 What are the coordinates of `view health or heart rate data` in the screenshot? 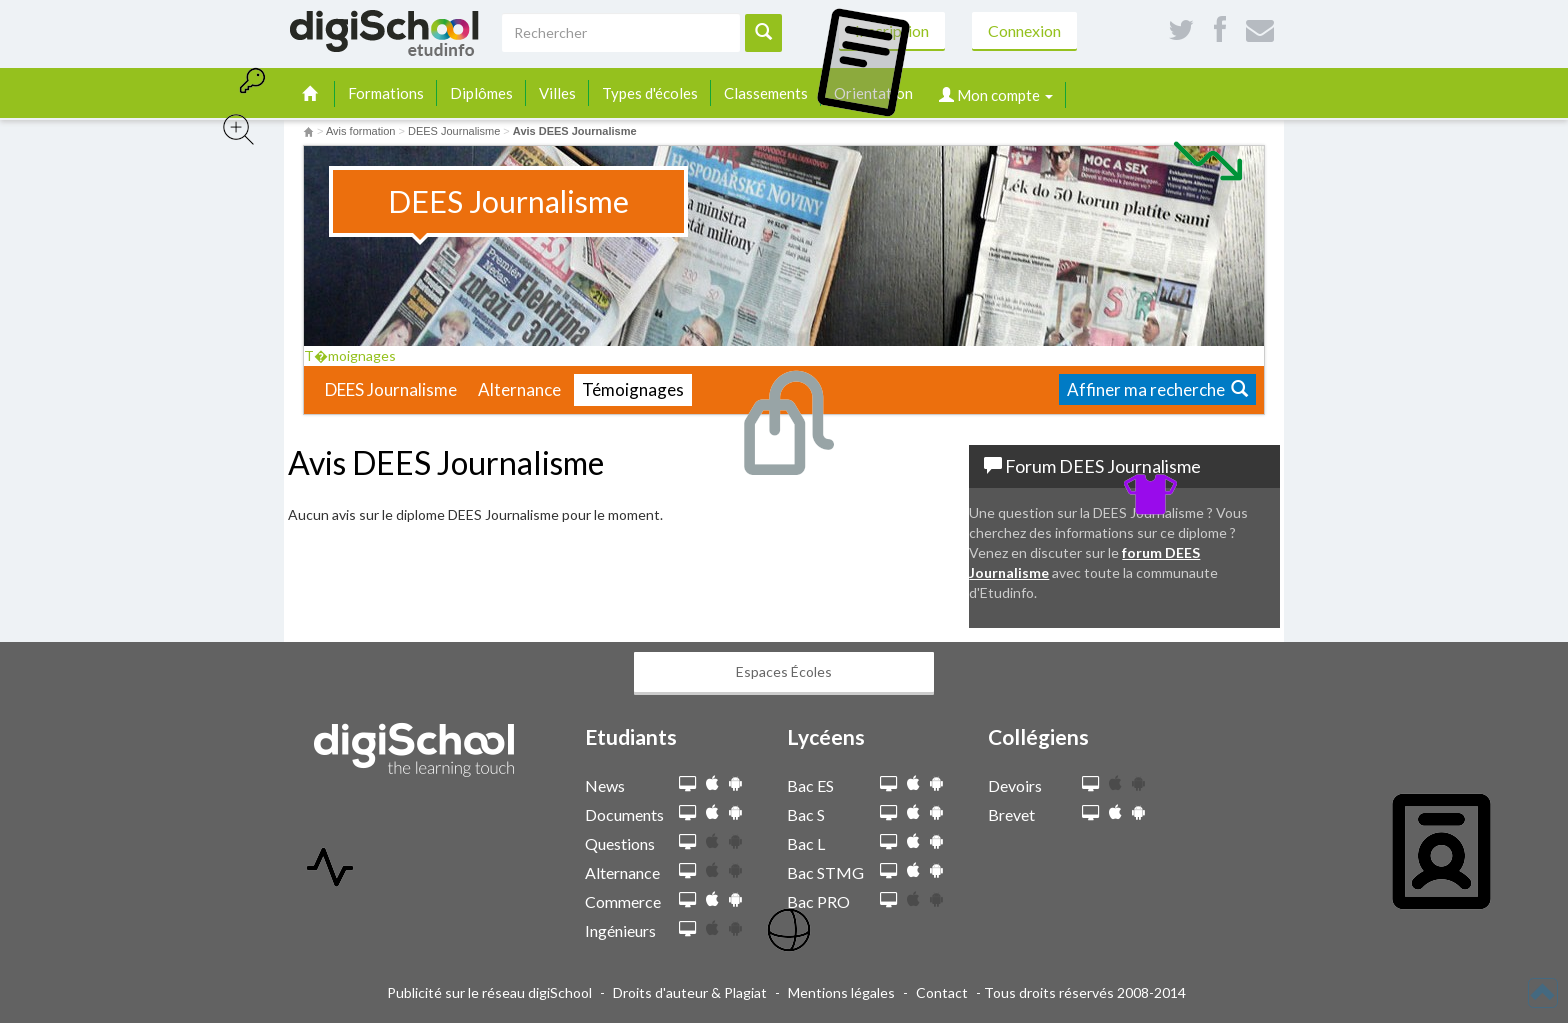 It's located at (330, 868).